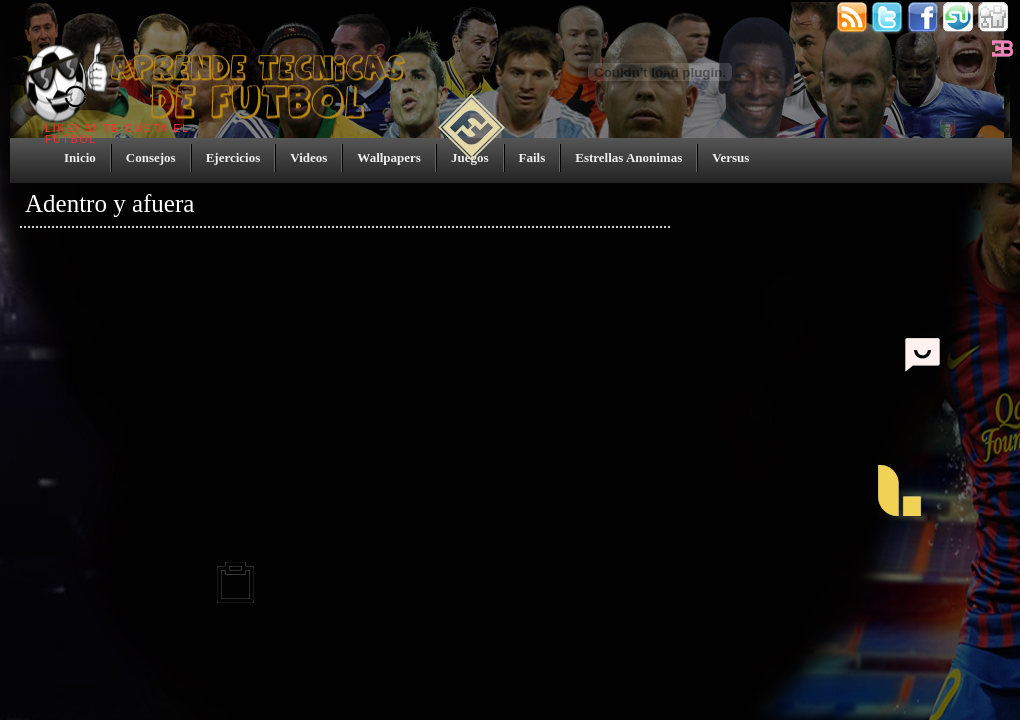  I want to click on open a friendly chat or messaging app, so click(922, 353).